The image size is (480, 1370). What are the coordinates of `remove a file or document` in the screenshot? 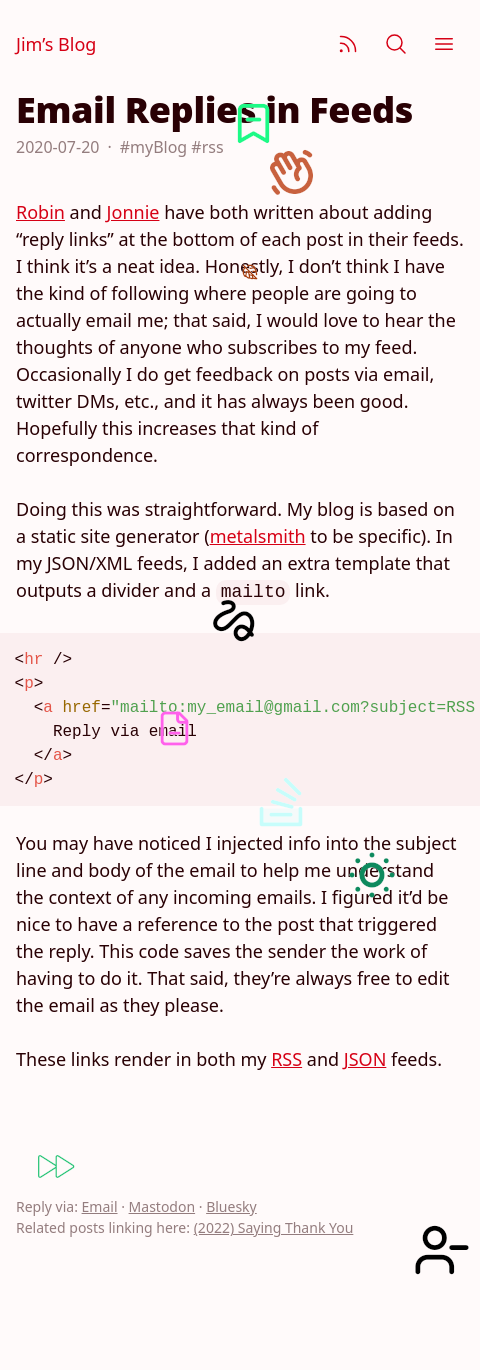 It's located at (174, 728).